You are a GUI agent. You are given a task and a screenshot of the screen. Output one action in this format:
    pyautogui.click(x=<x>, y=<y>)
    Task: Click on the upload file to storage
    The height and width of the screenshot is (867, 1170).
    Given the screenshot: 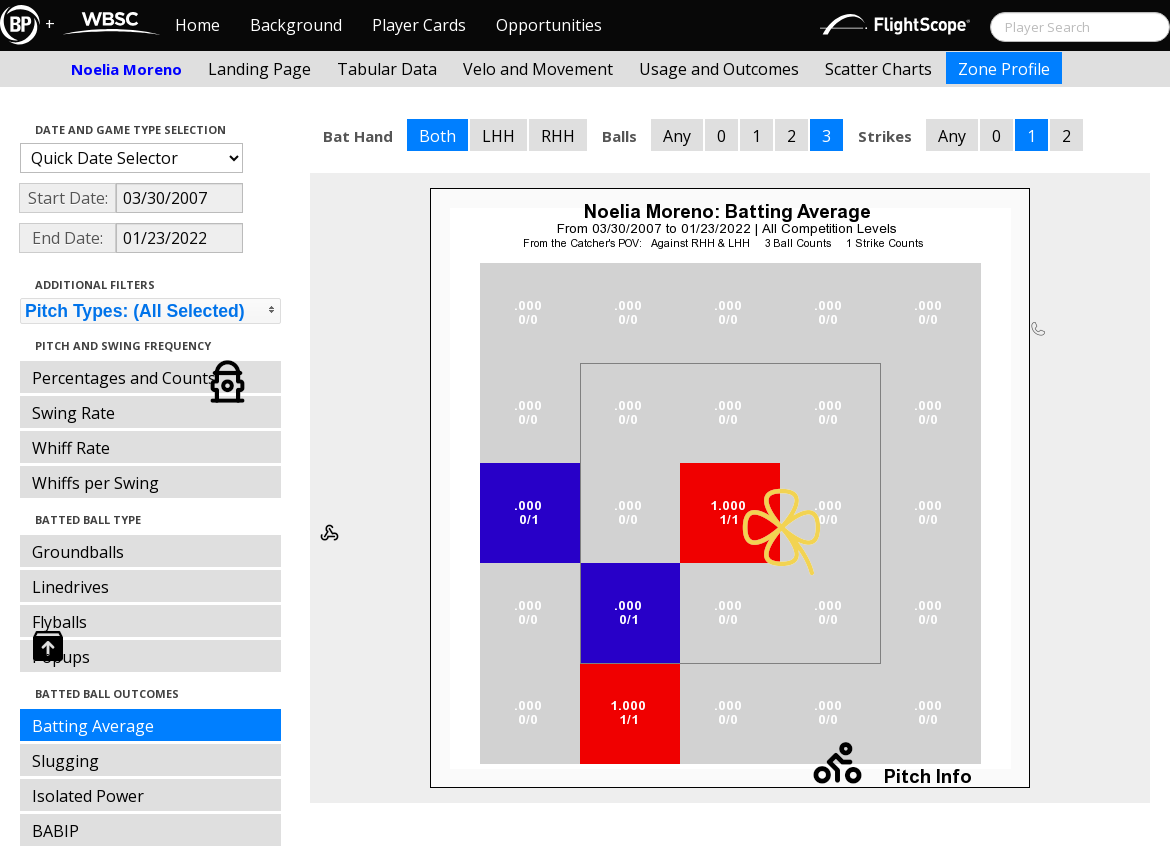 What is the action you would take?
    pyautogui.click(x=48, y=646)
    